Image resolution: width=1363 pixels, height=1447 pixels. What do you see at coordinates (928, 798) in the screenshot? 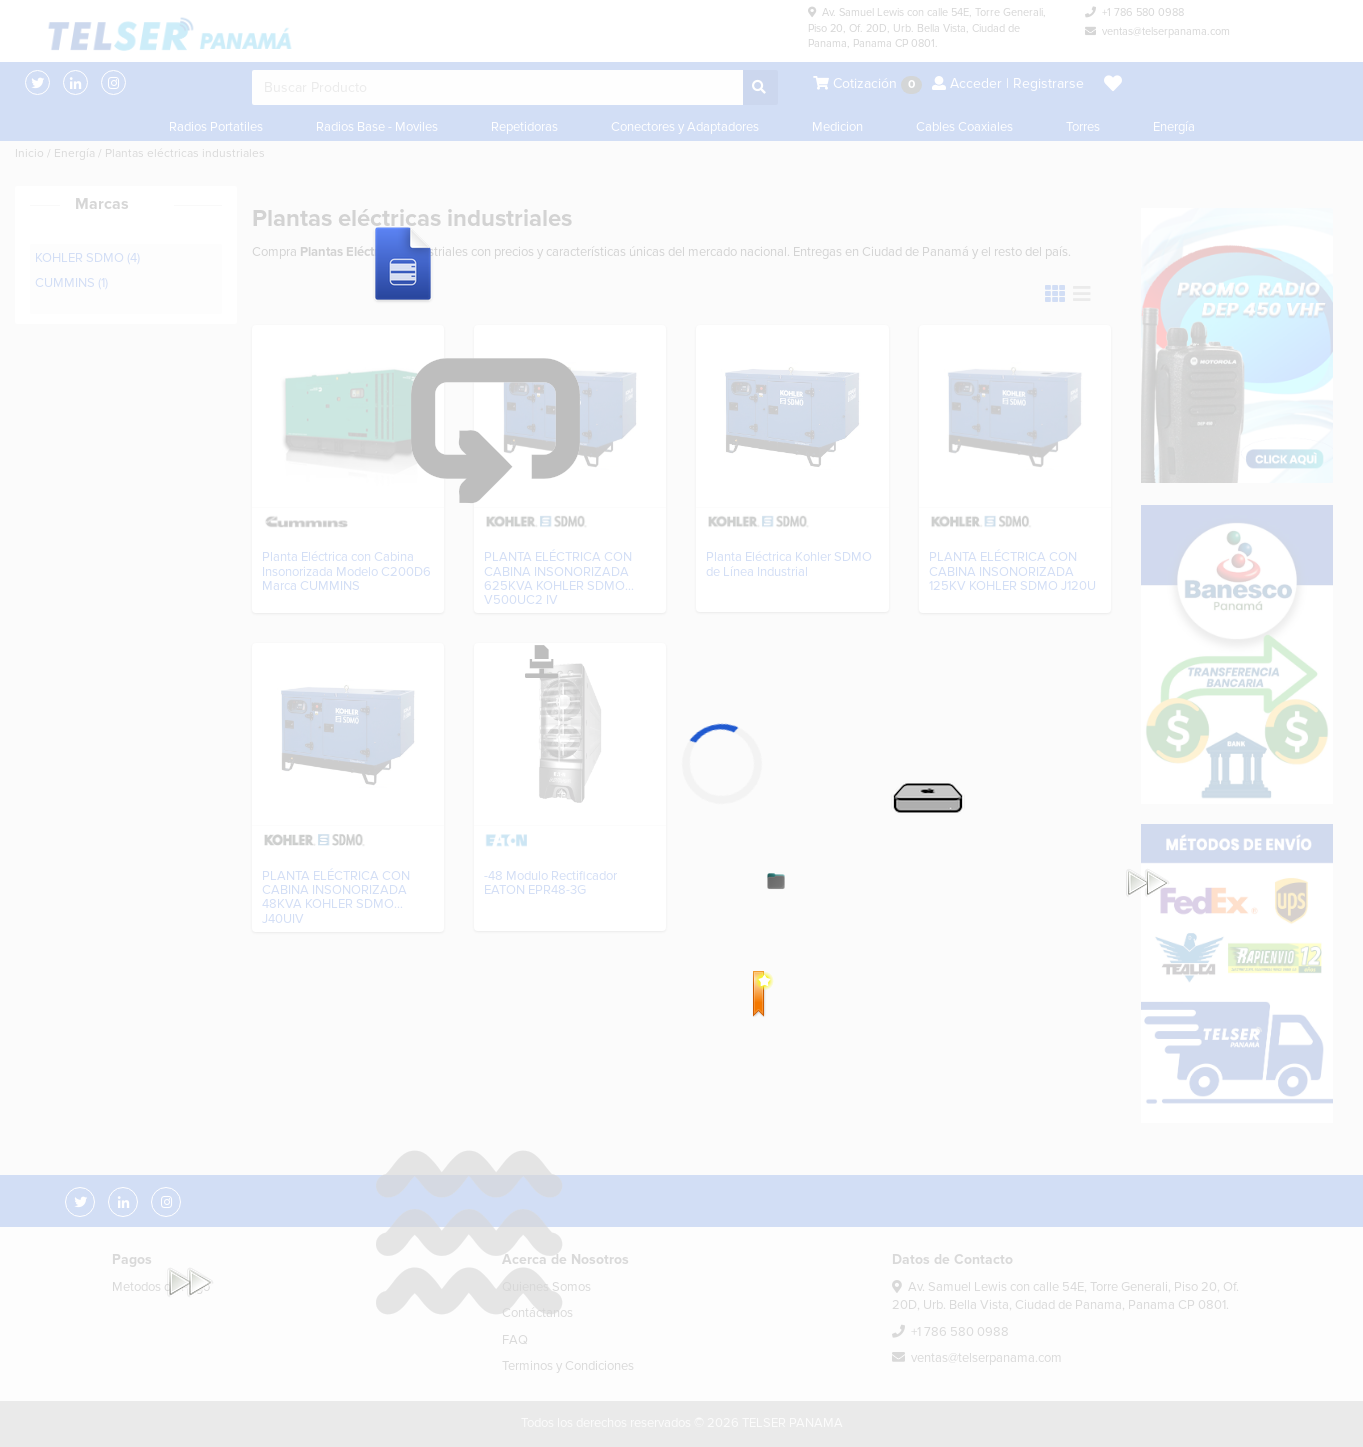
I see `mac mini device in finder sidebar` at bounding box center [928, 798].